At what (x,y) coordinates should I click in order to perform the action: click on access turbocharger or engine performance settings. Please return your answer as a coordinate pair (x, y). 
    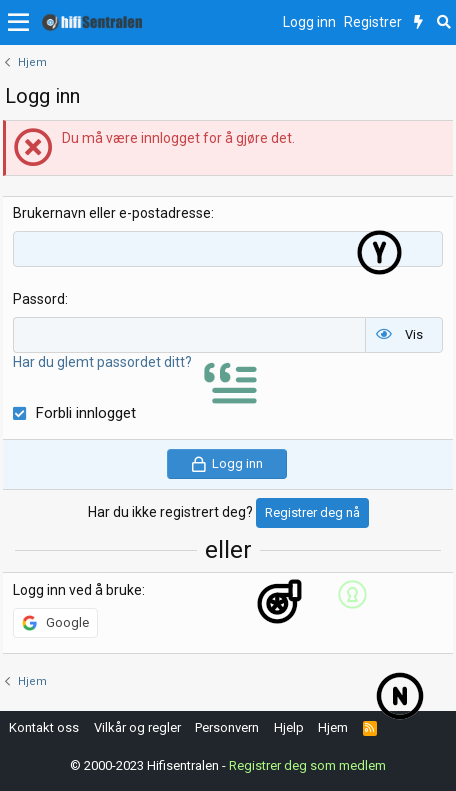
    Looking at the image, I should click on (279, 601).